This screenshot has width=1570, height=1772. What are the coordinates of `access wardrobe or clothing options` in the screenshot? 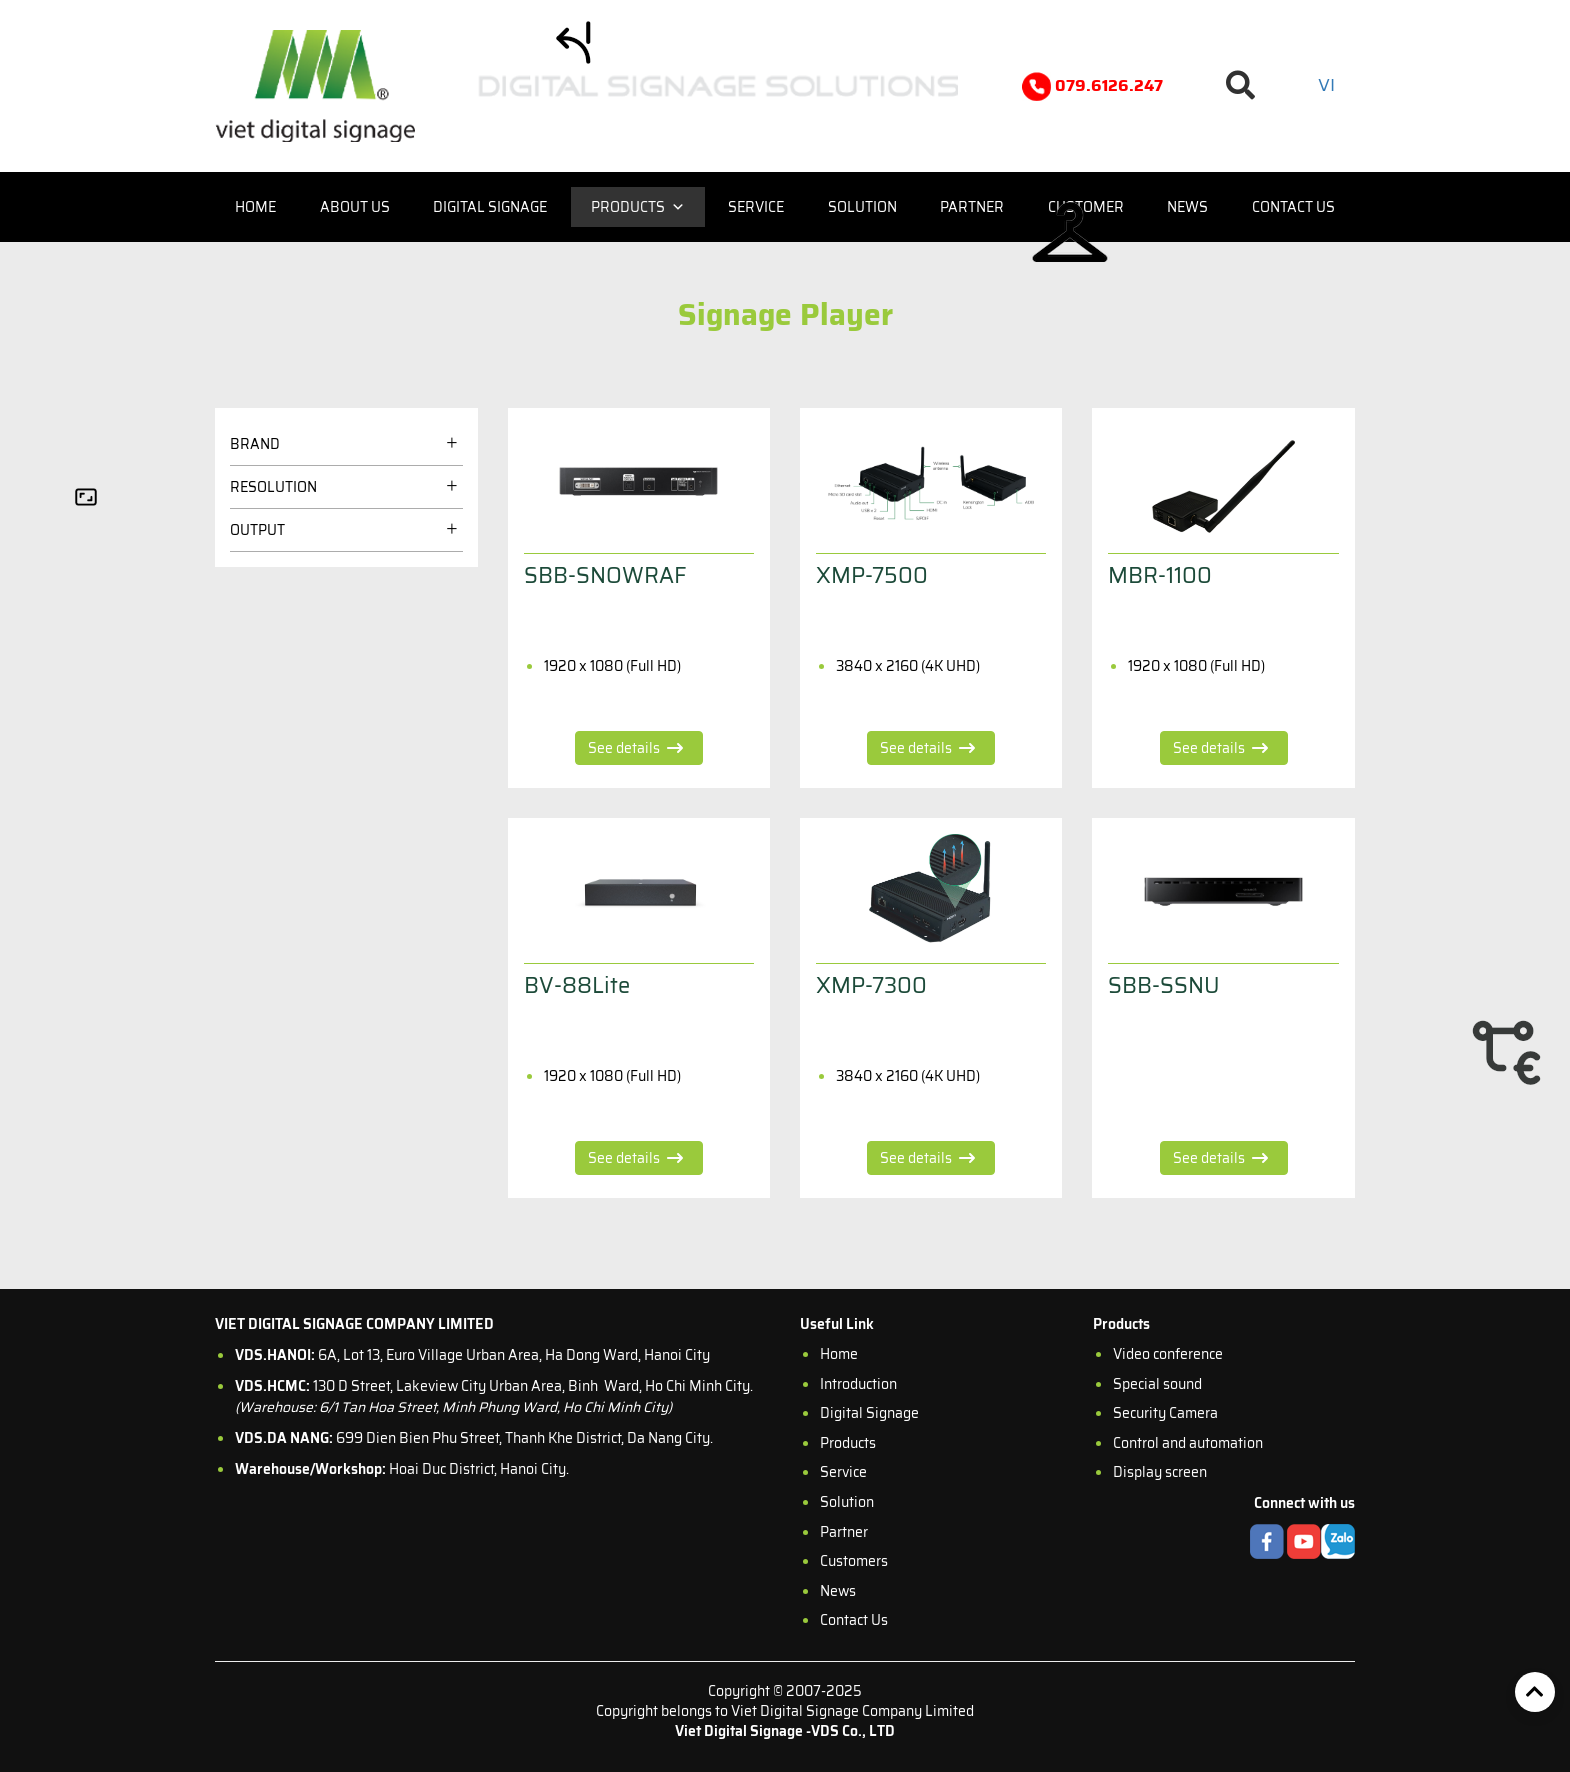 It's located at (1070, 232).